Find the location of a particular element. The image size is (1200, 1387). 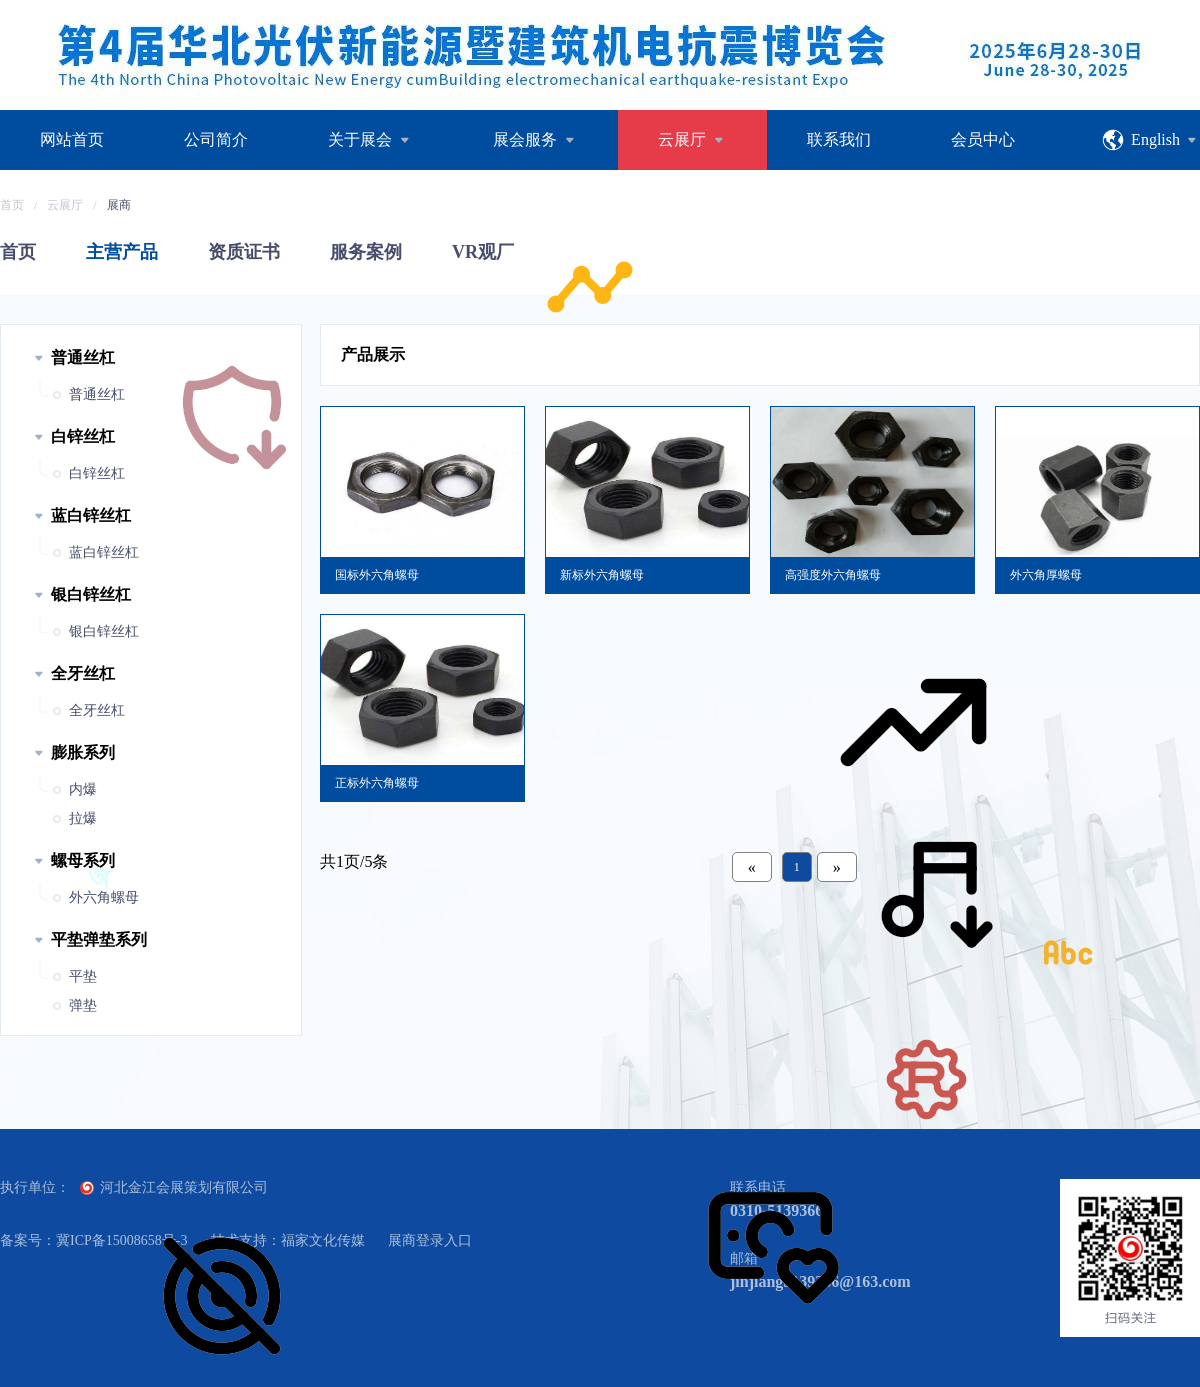

view activity timeline or history is located at coordinates (590, 287).